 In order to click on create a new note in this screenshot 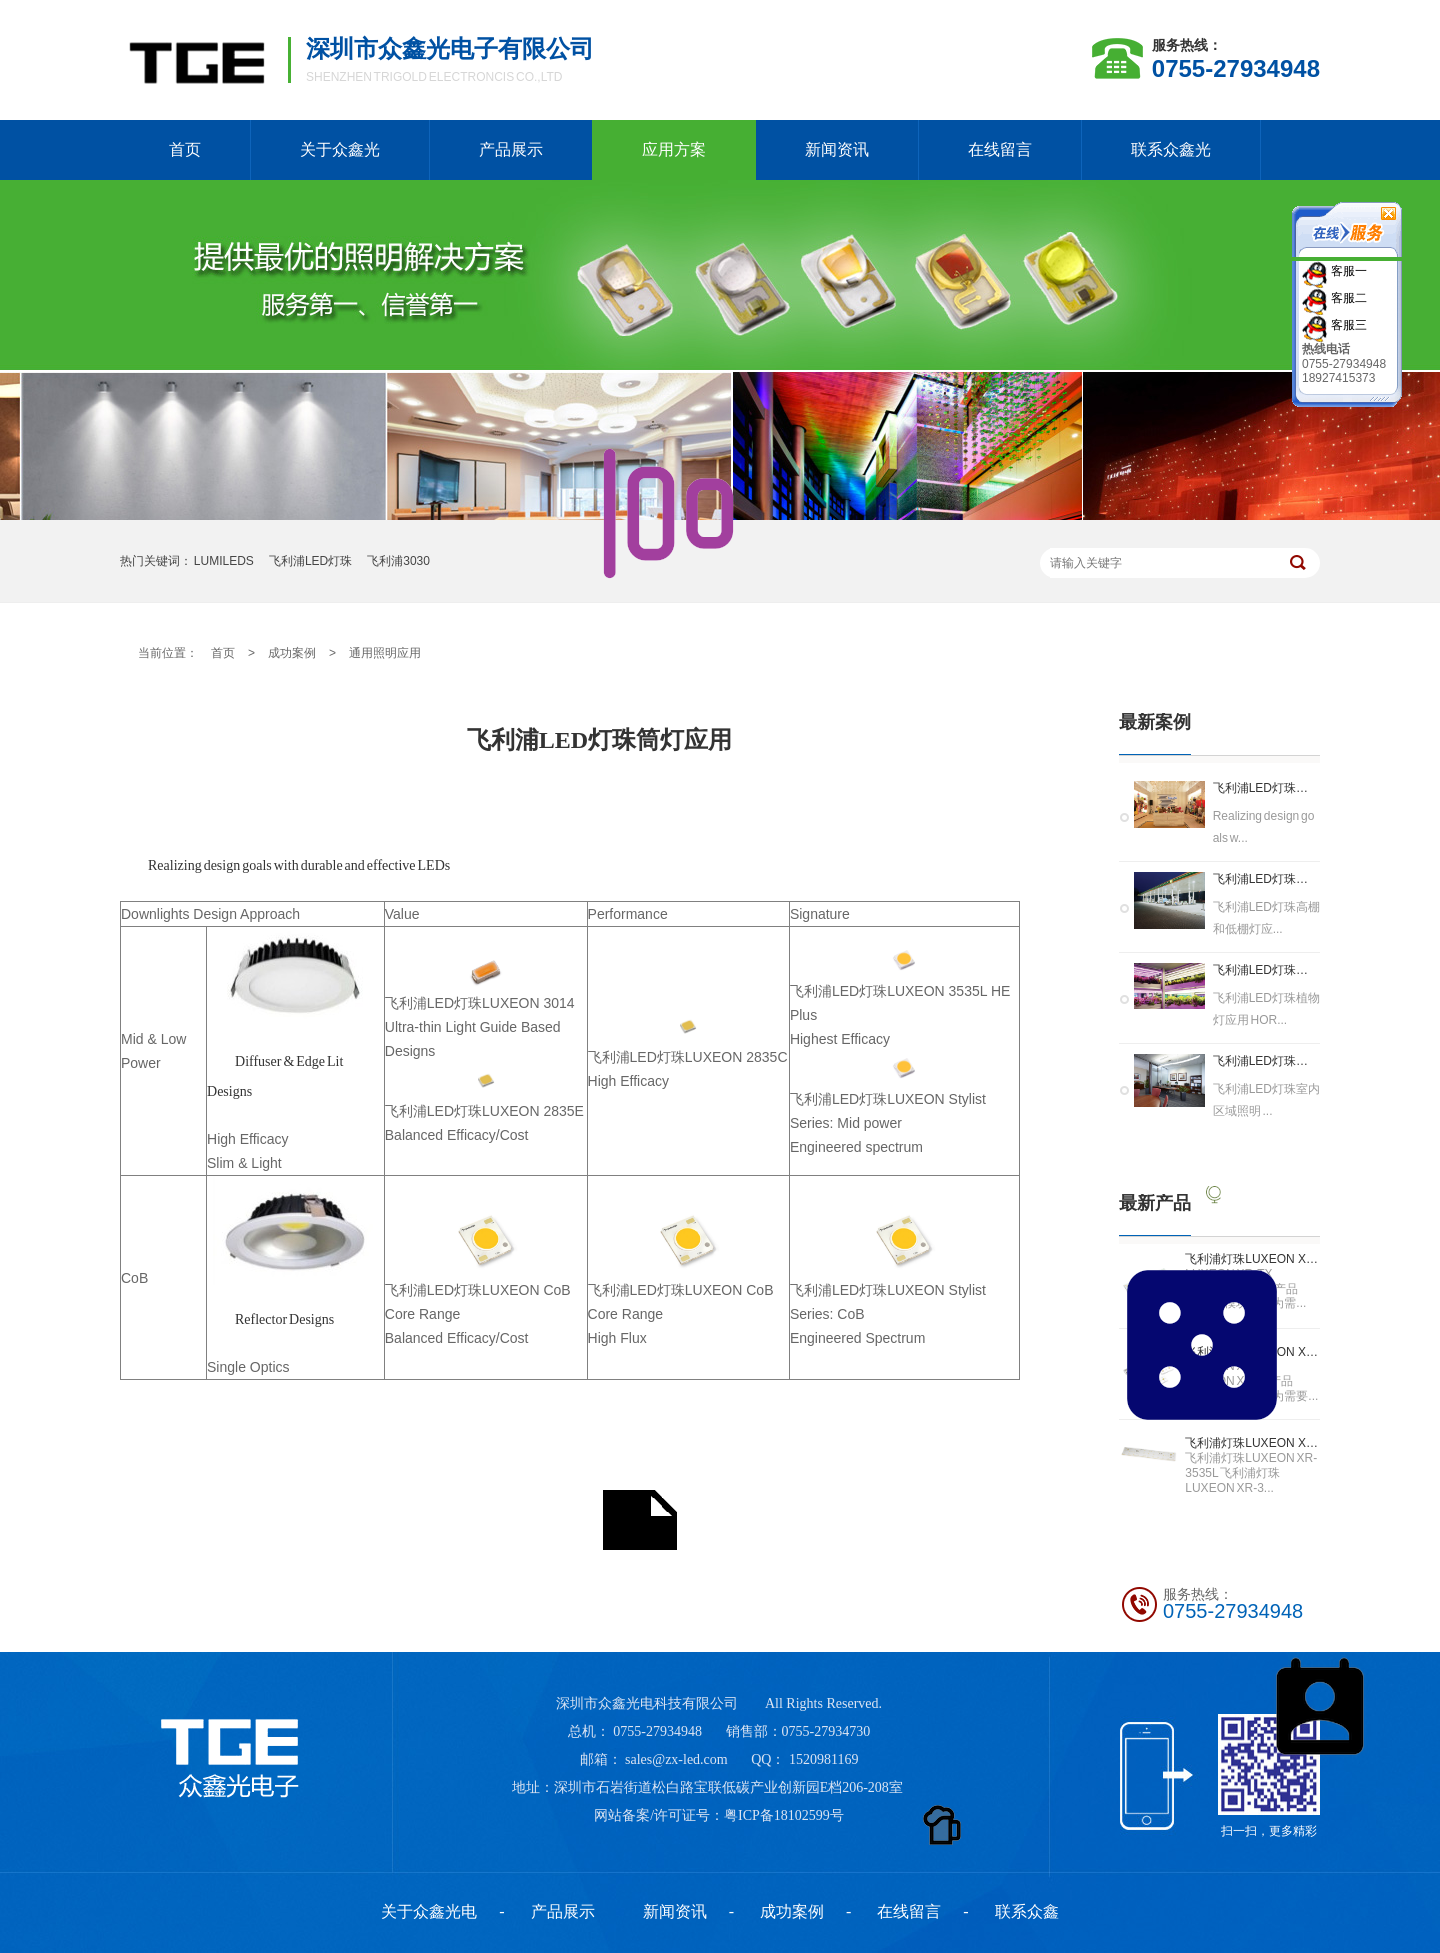, I will do `click(640, 1520)`.